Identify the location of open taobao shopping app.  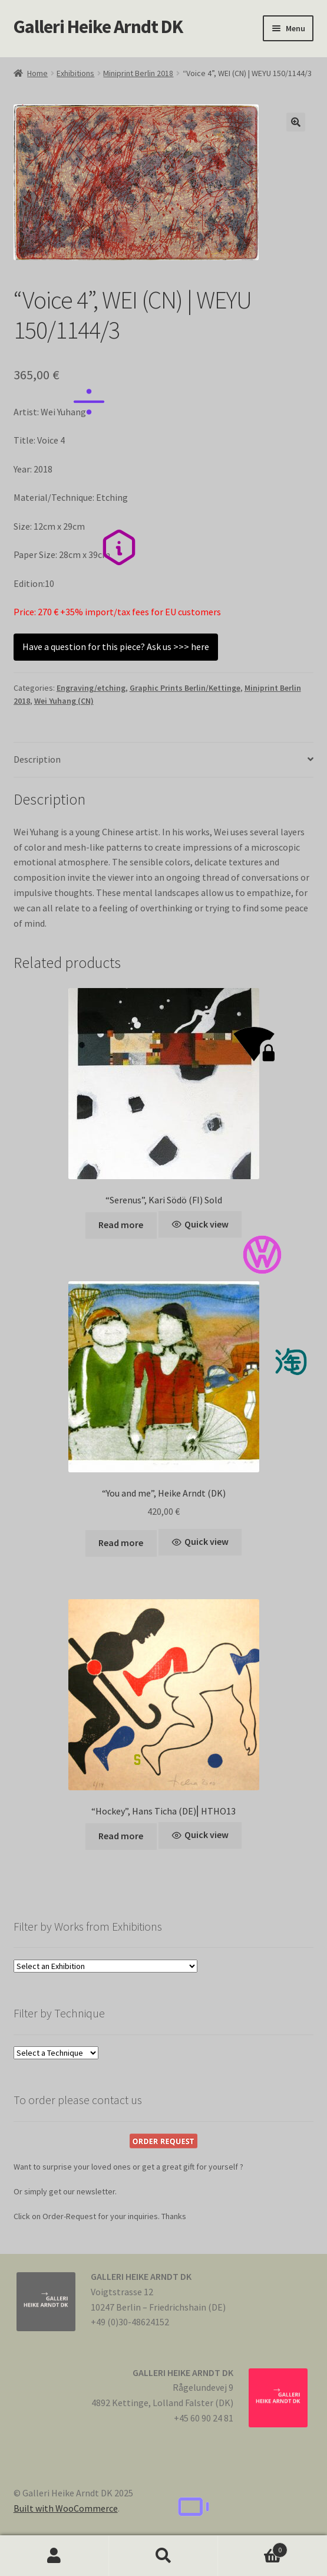
(291, 1361).